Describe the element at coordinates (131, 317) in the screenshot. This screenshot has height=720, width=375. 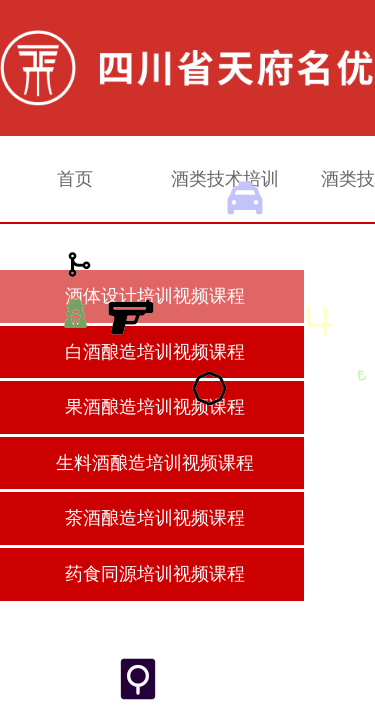
I see `indicates weapon or firearms-related content` at that location.